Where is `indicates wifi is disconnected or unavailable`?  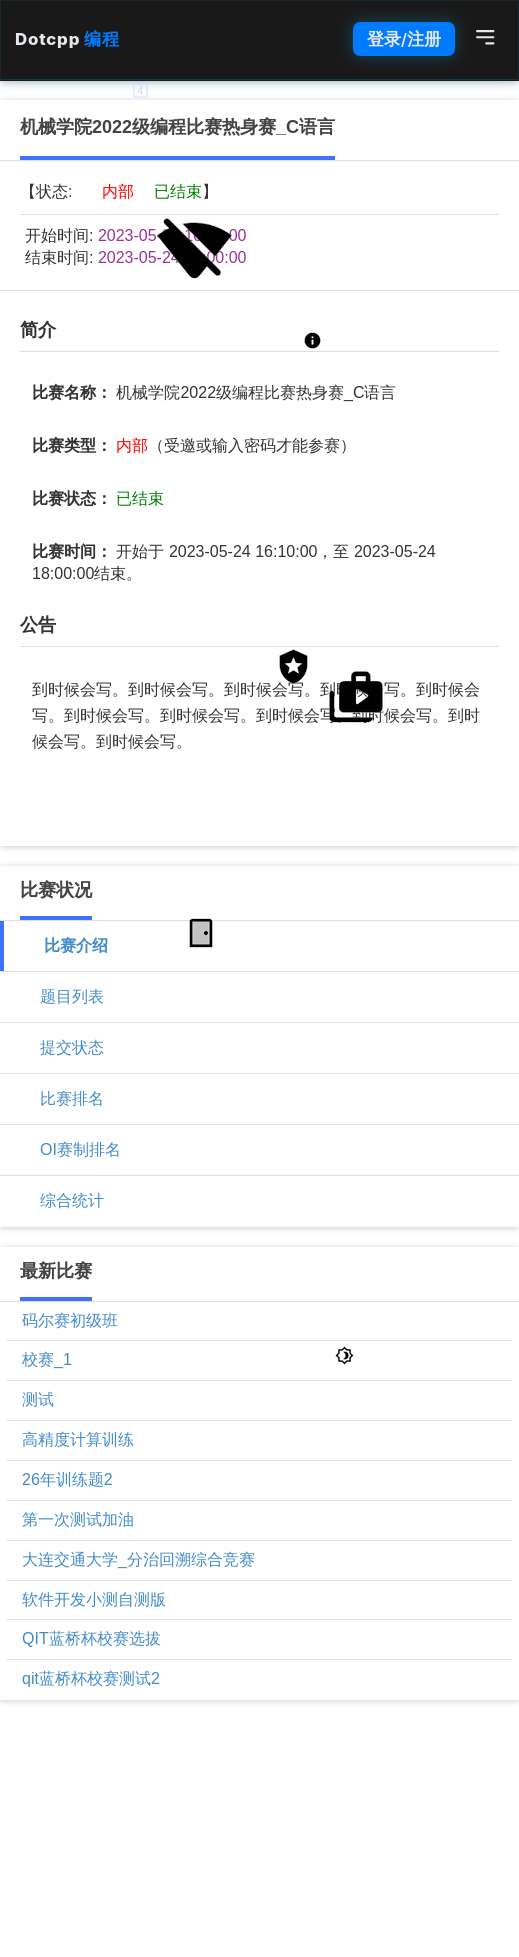
indicates wifi is disconnected or unavailable is located at coordinates (194, 251).